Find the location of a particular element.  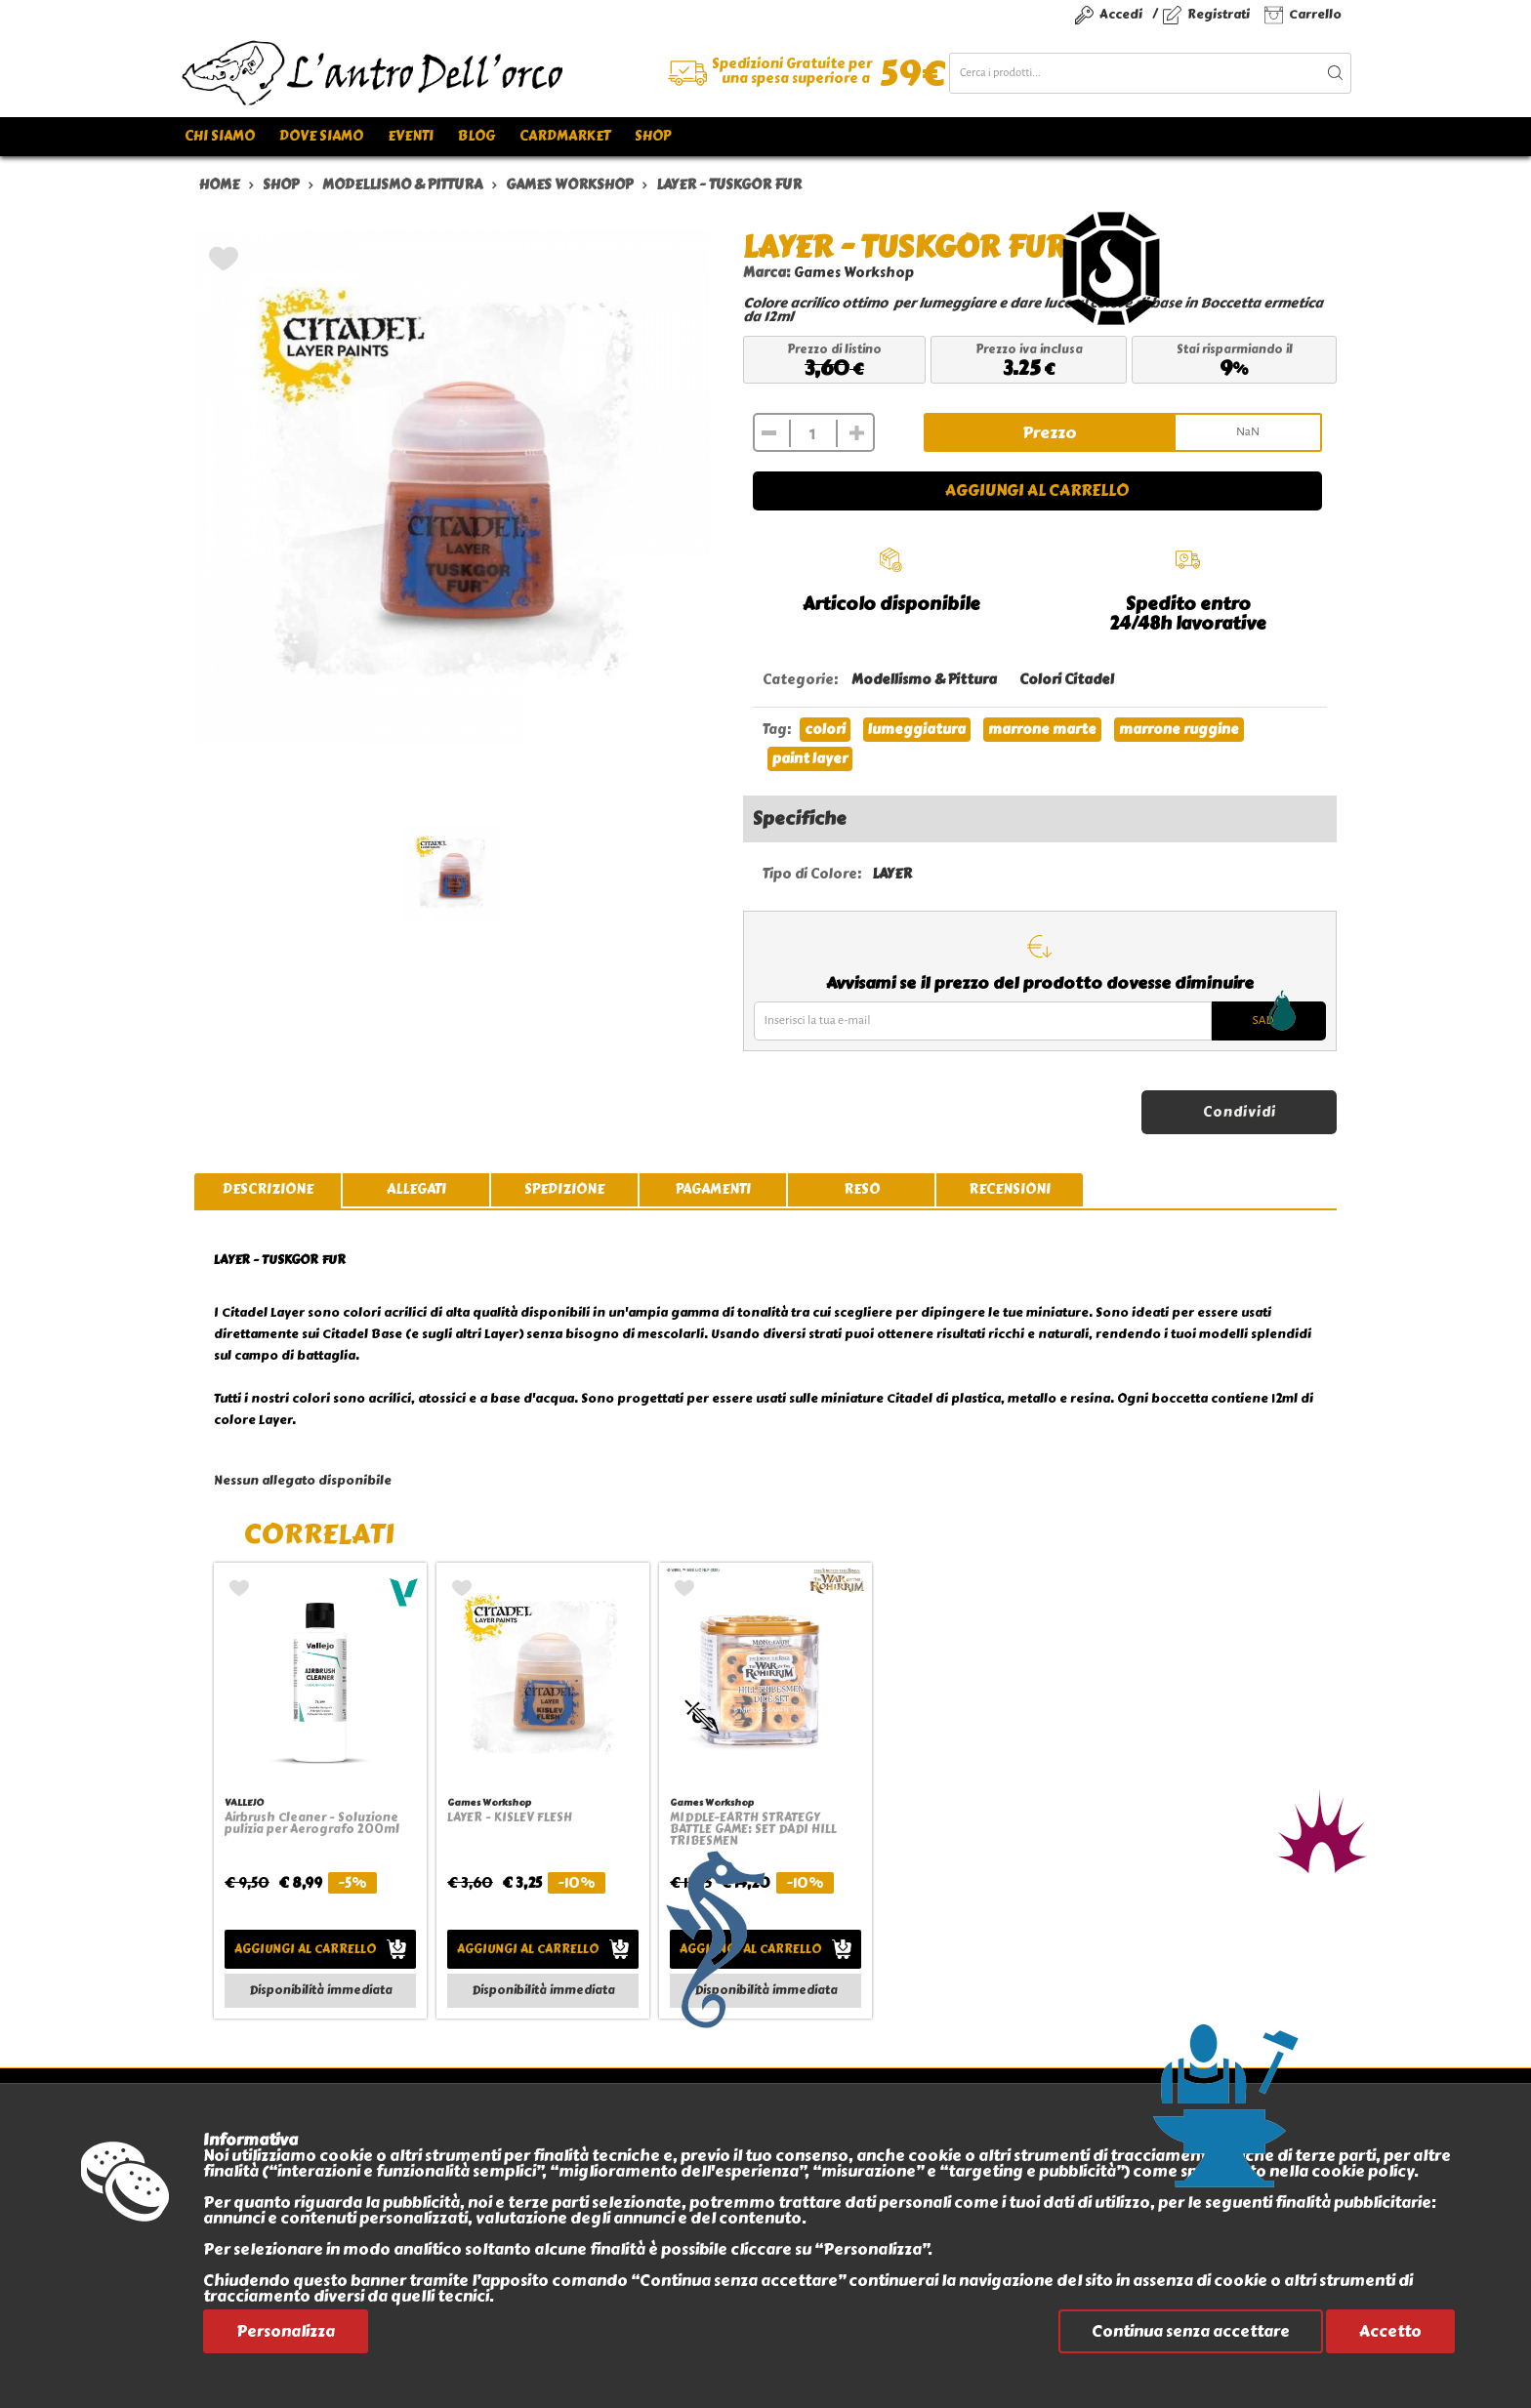

decorative seahorse icon for marine-themed games is located at coordinates (716, 1939).